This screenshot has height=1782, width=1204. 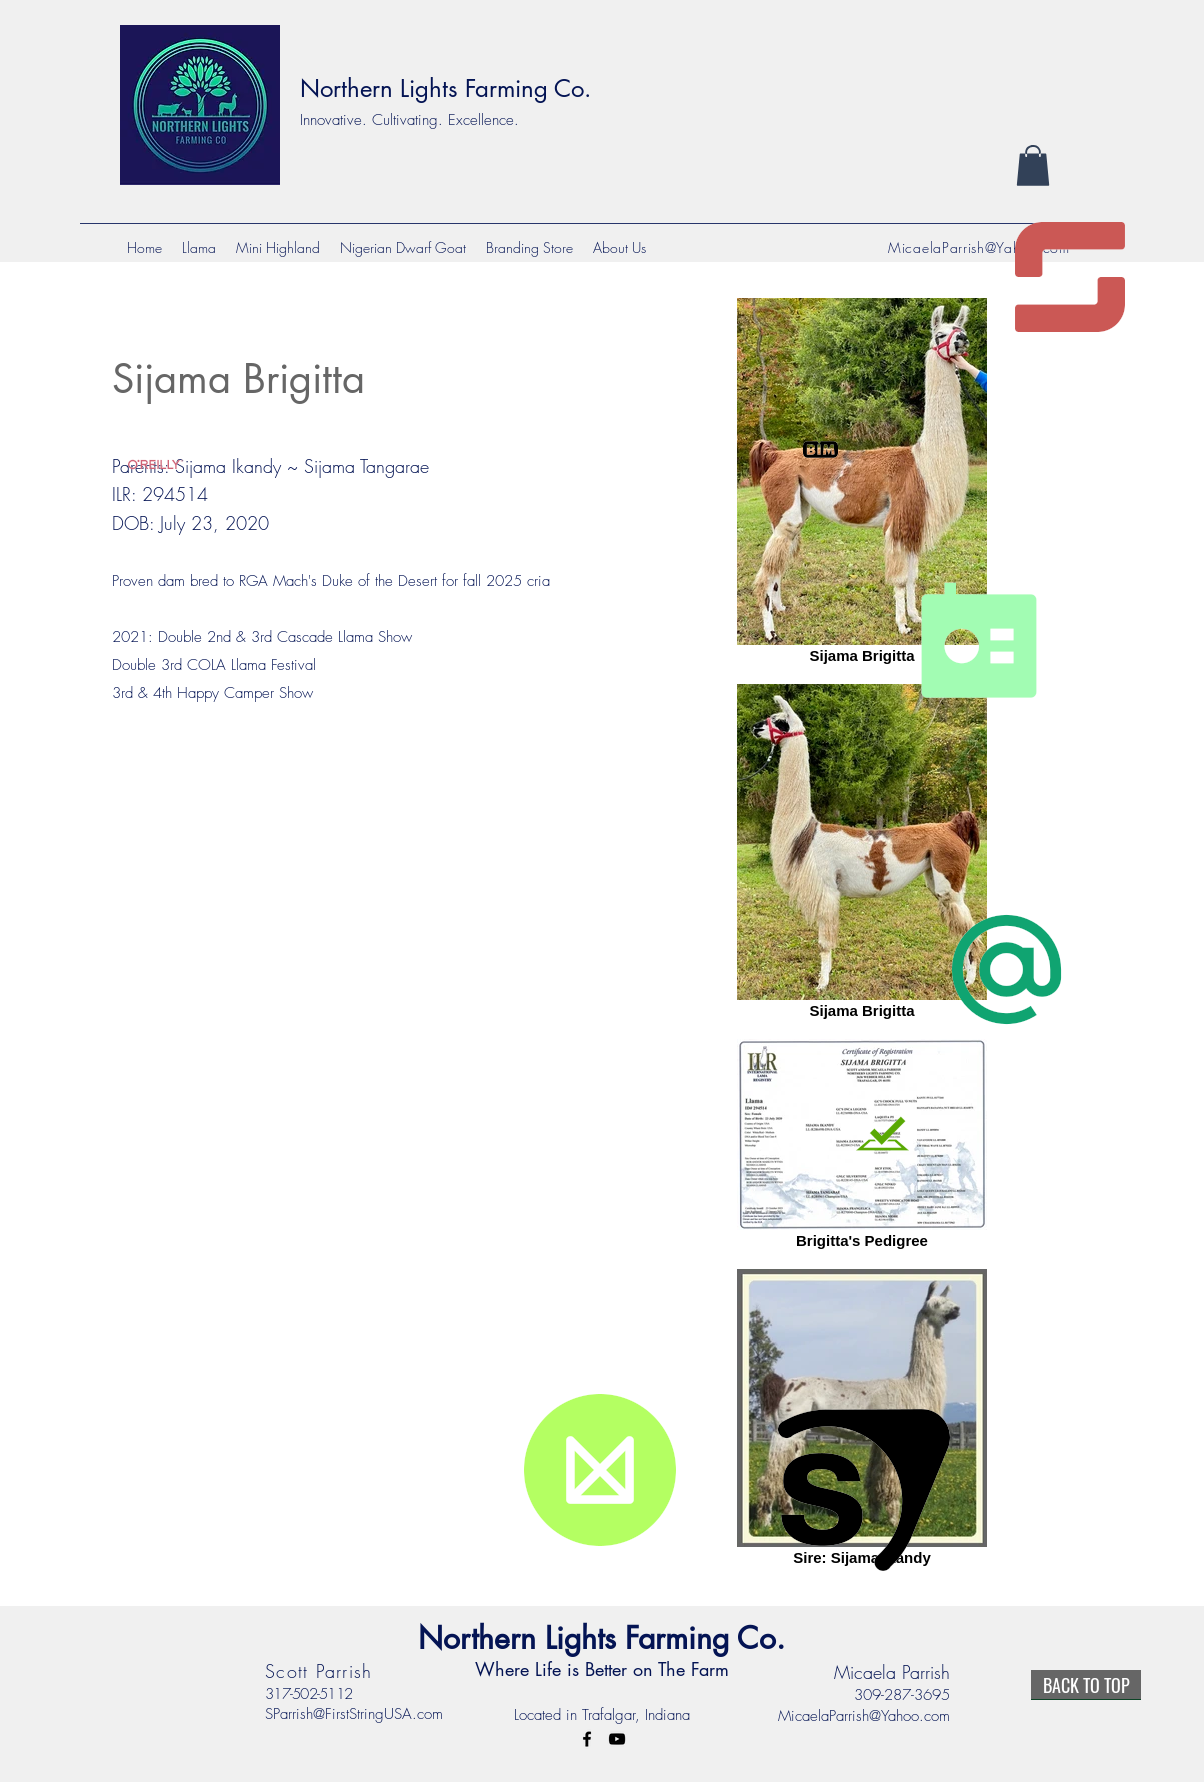 I want to click on source engine logo, so click(x=864, y=1490).